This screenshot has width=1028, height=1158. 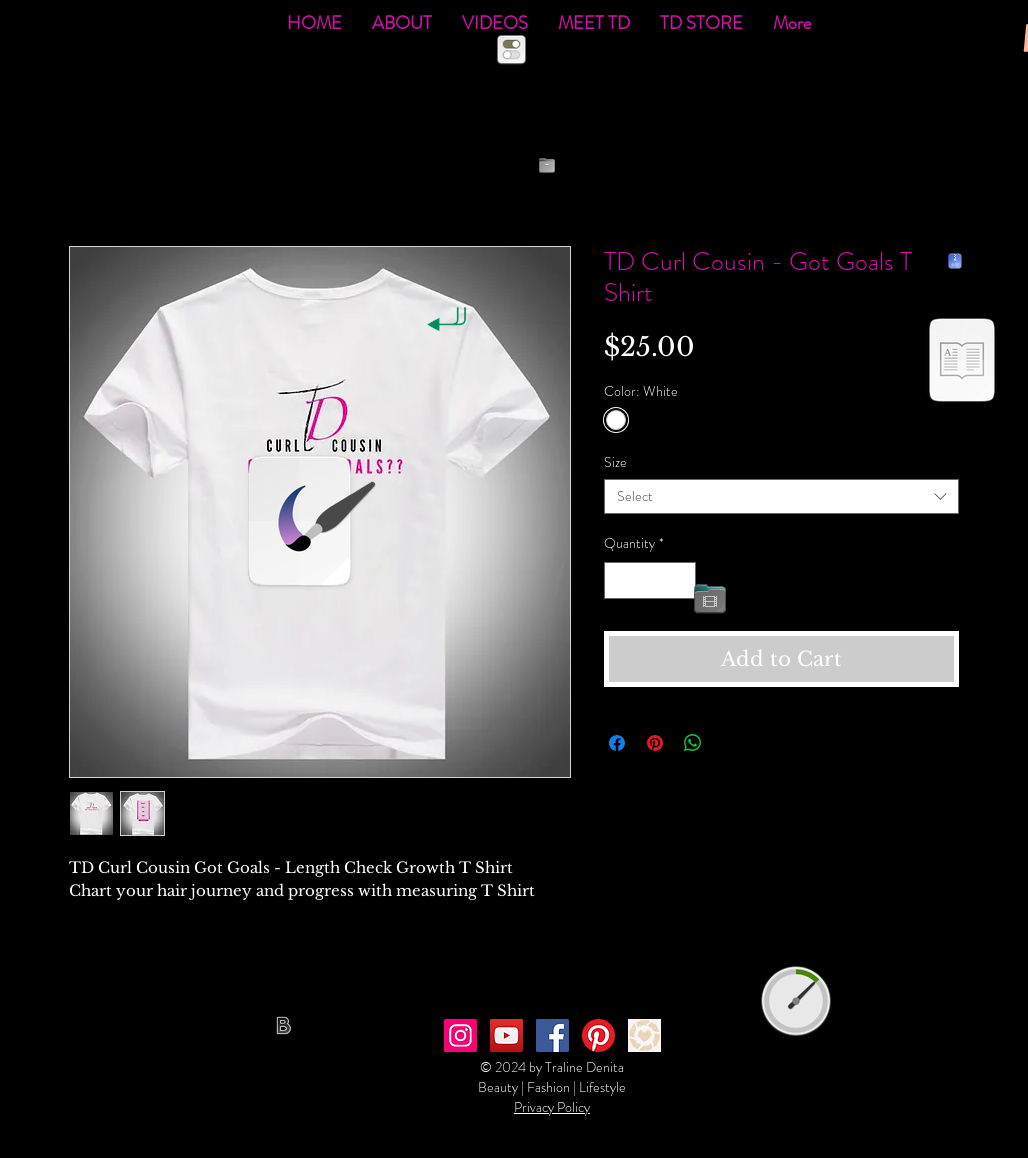 I want to click on open sysprof system profiler, so click(x=796, y=1001).